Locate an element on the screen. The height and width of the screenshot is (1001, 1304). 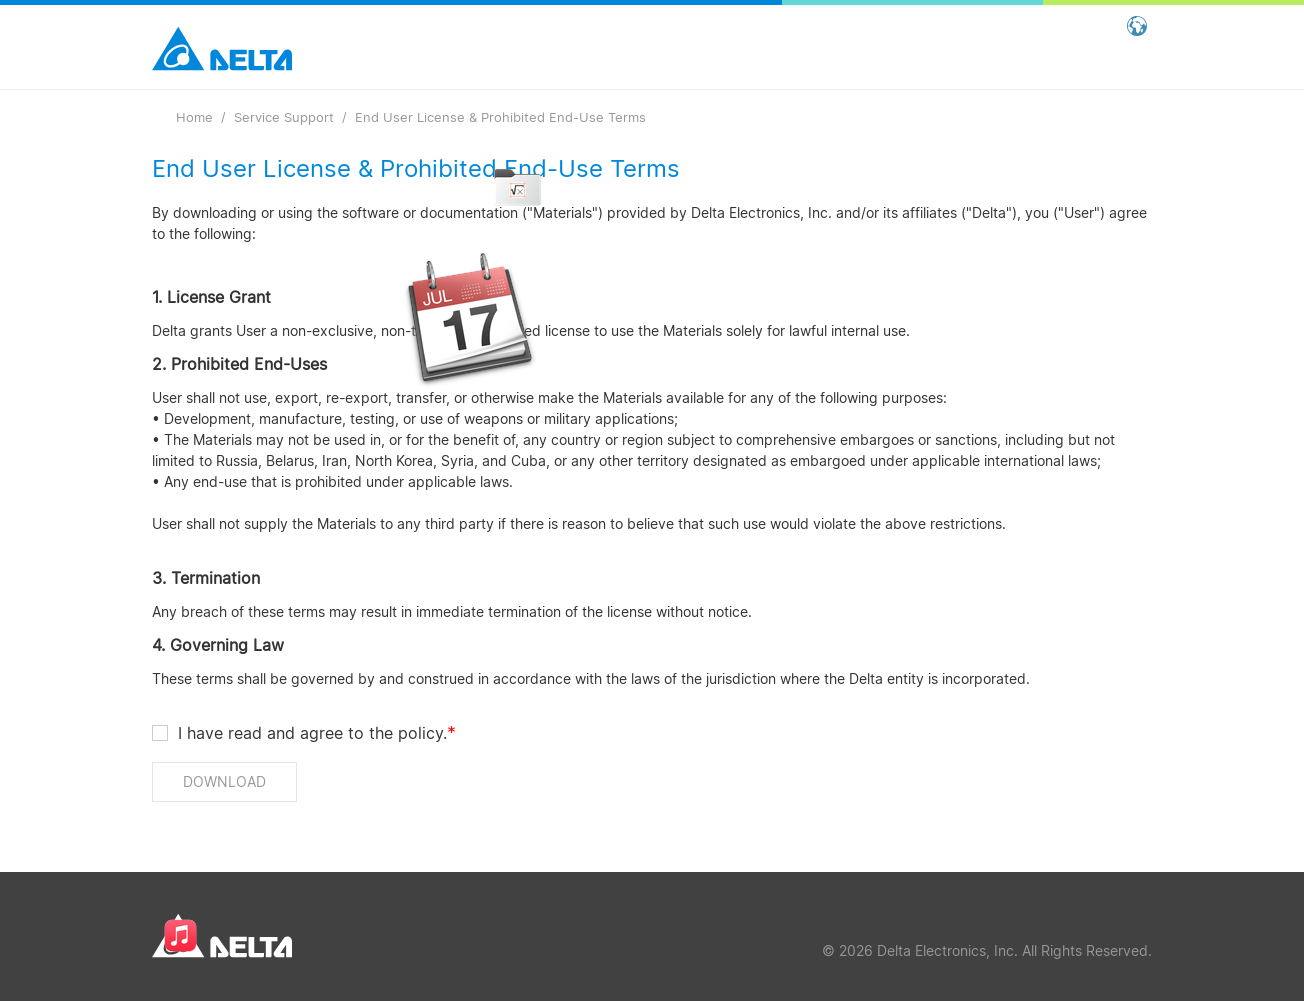
open apple music app is located at coordinates (180, 935).